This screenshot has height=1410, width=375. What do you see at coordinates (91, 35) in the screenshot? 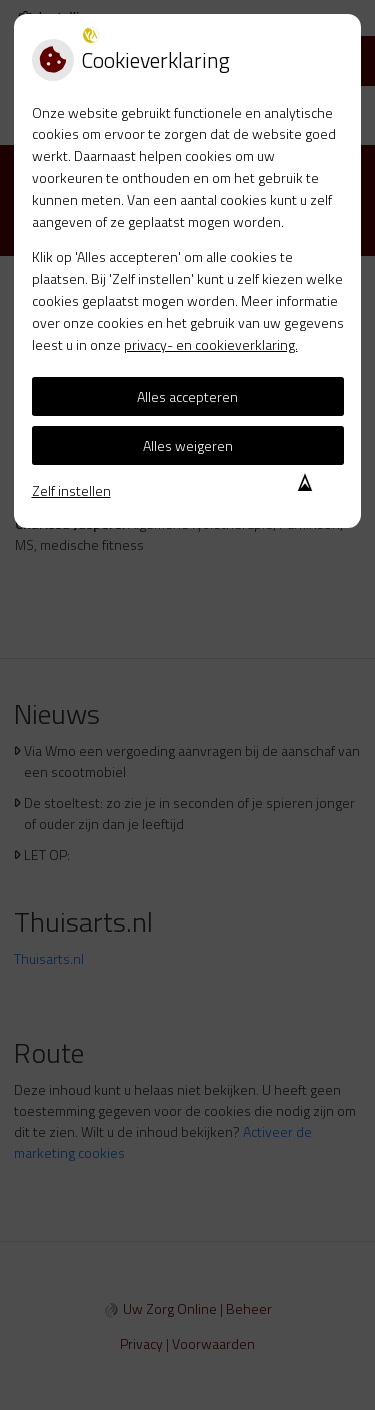
I see `indicates a project built with common lisp` at bounding box center [91, 35].